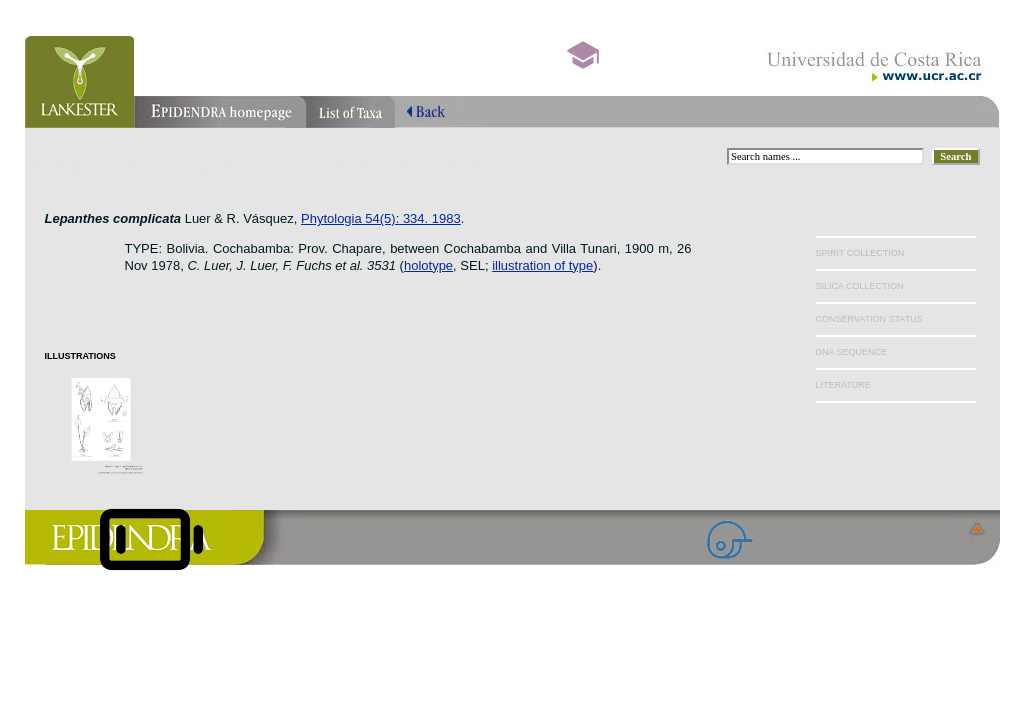  What do you see at coordinates (583, 55) in the screenshot?
I see `access education or learning features` at bounding box center [583, 55].